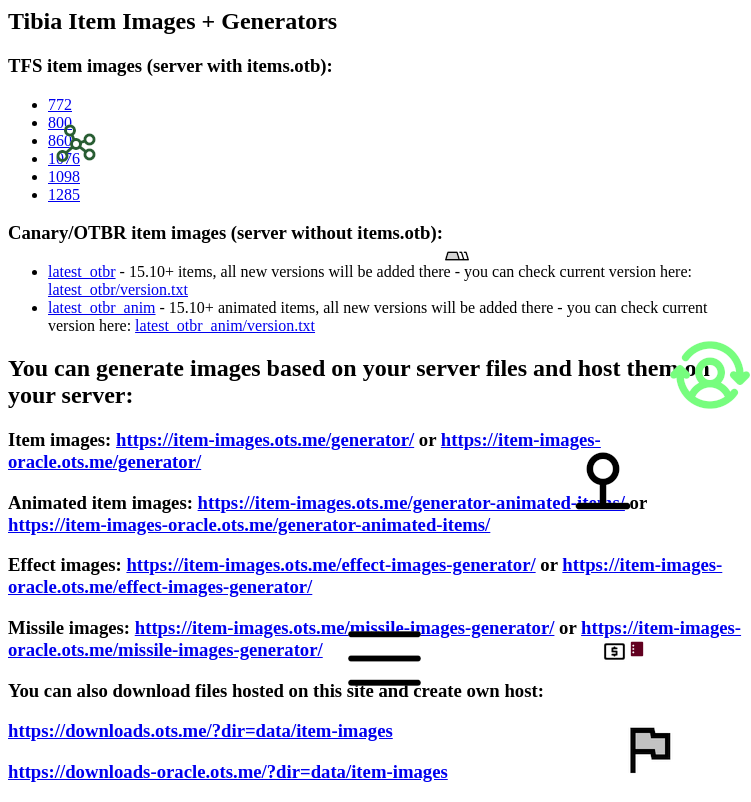 Image resolution: width=751 pixels, height=802 pixels. Describe the element at coordinates (637, 649) in the screenshot. I see `view or edit screenplay documents` at that location.